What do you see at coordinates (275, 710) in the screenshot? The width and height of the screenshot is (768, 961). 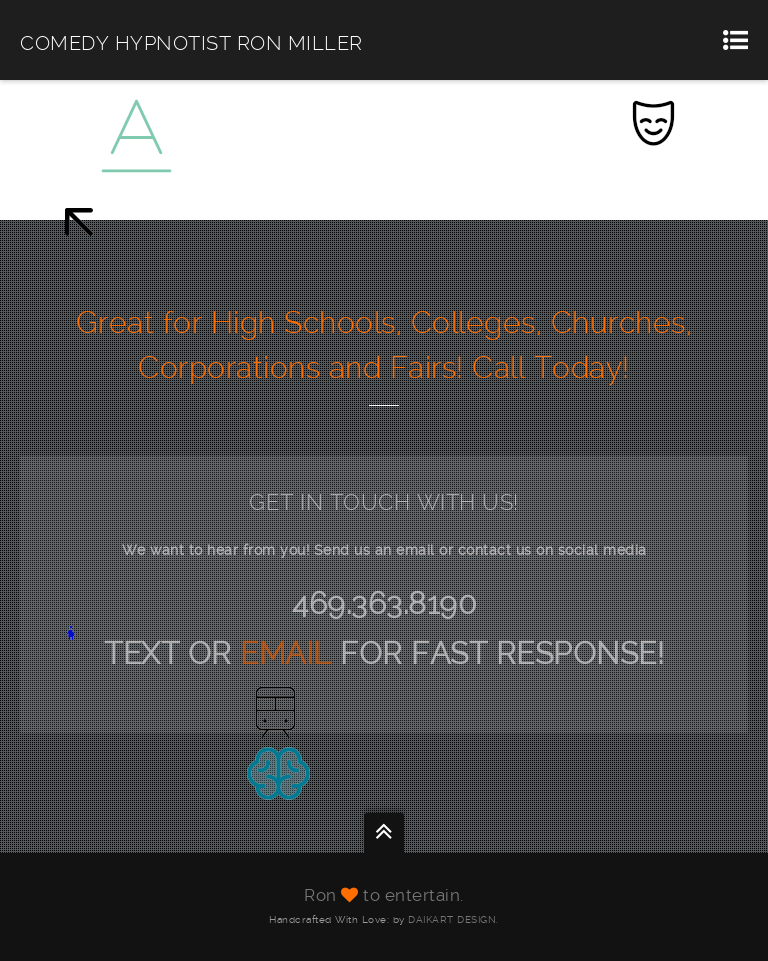 I see `view train schedules or transit options` at bounding box center [275, 710].